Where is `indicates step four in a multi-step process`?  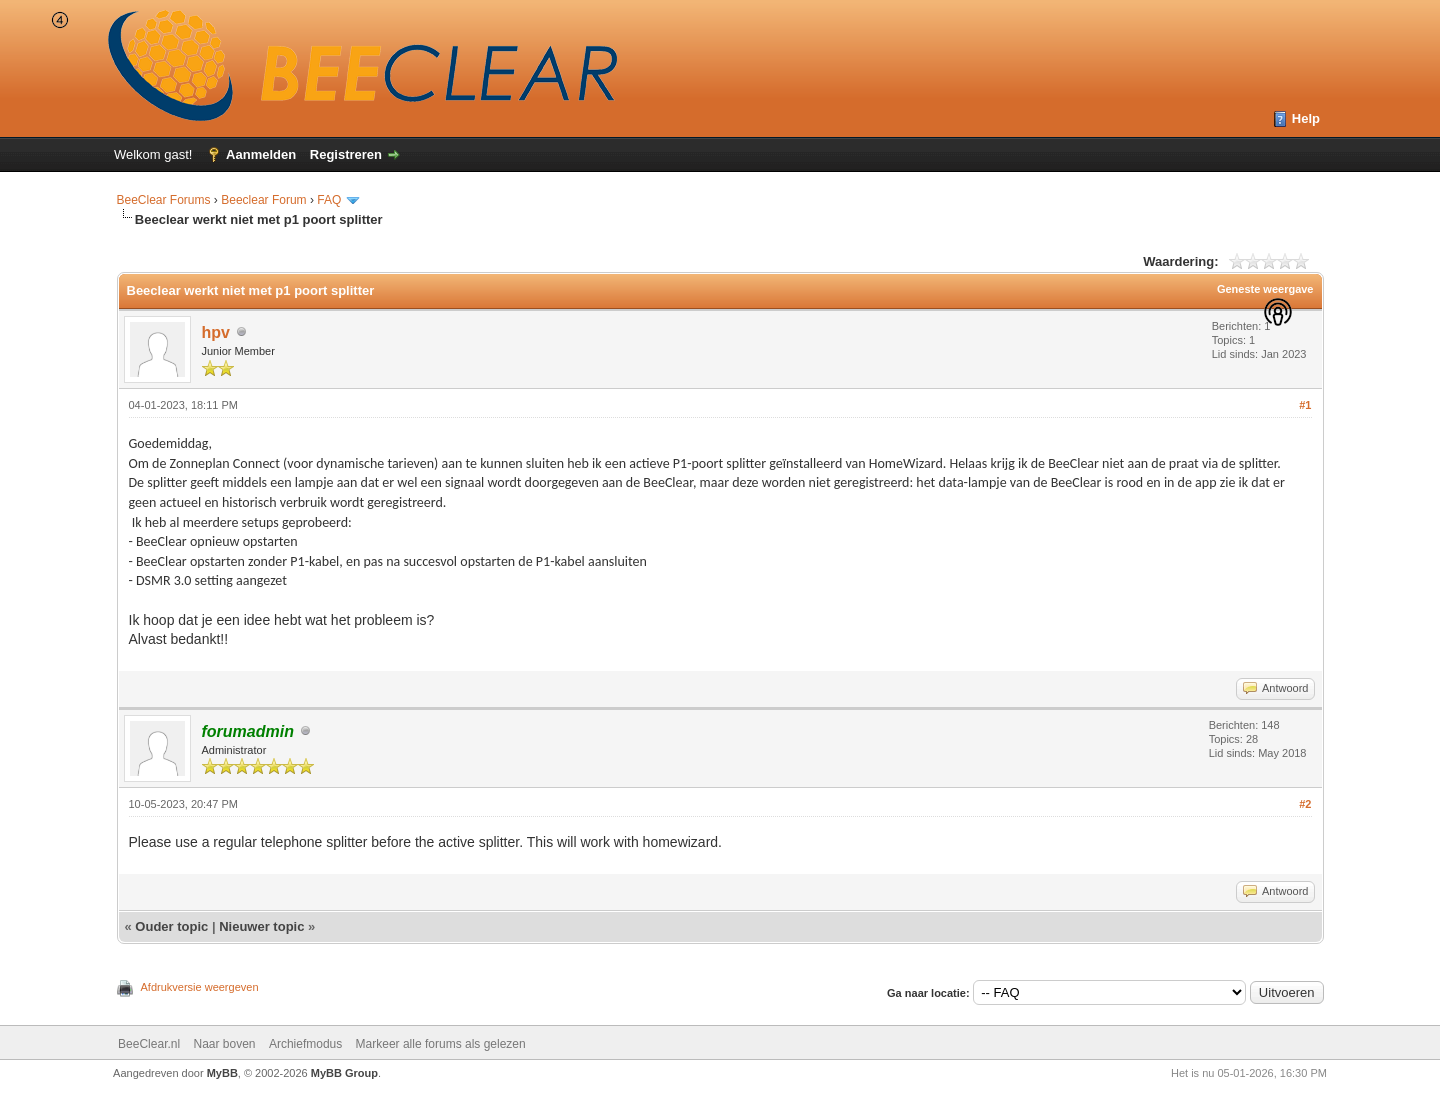 indicates step four in a multi-step process is located at coordinates (60, 20).